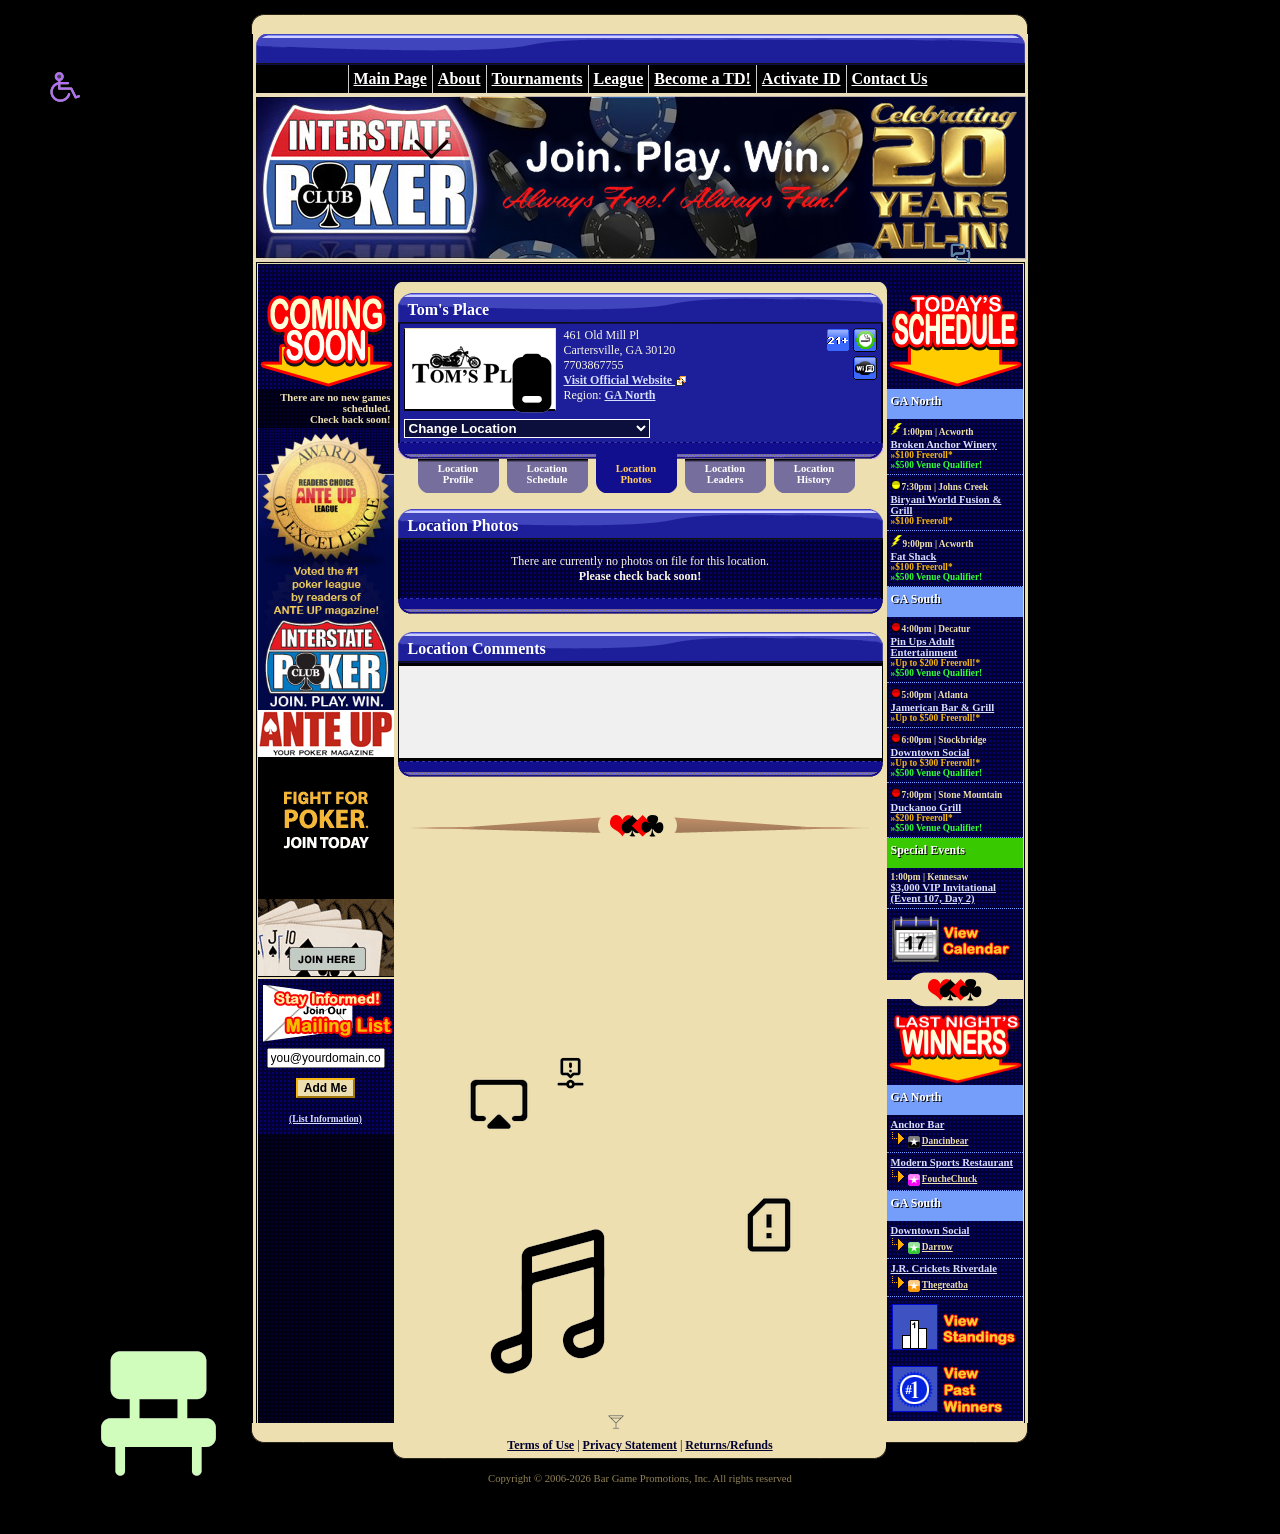 This screenshot has width=1280, height=1534. I want to click on open music library or player, so click(547, 1301).